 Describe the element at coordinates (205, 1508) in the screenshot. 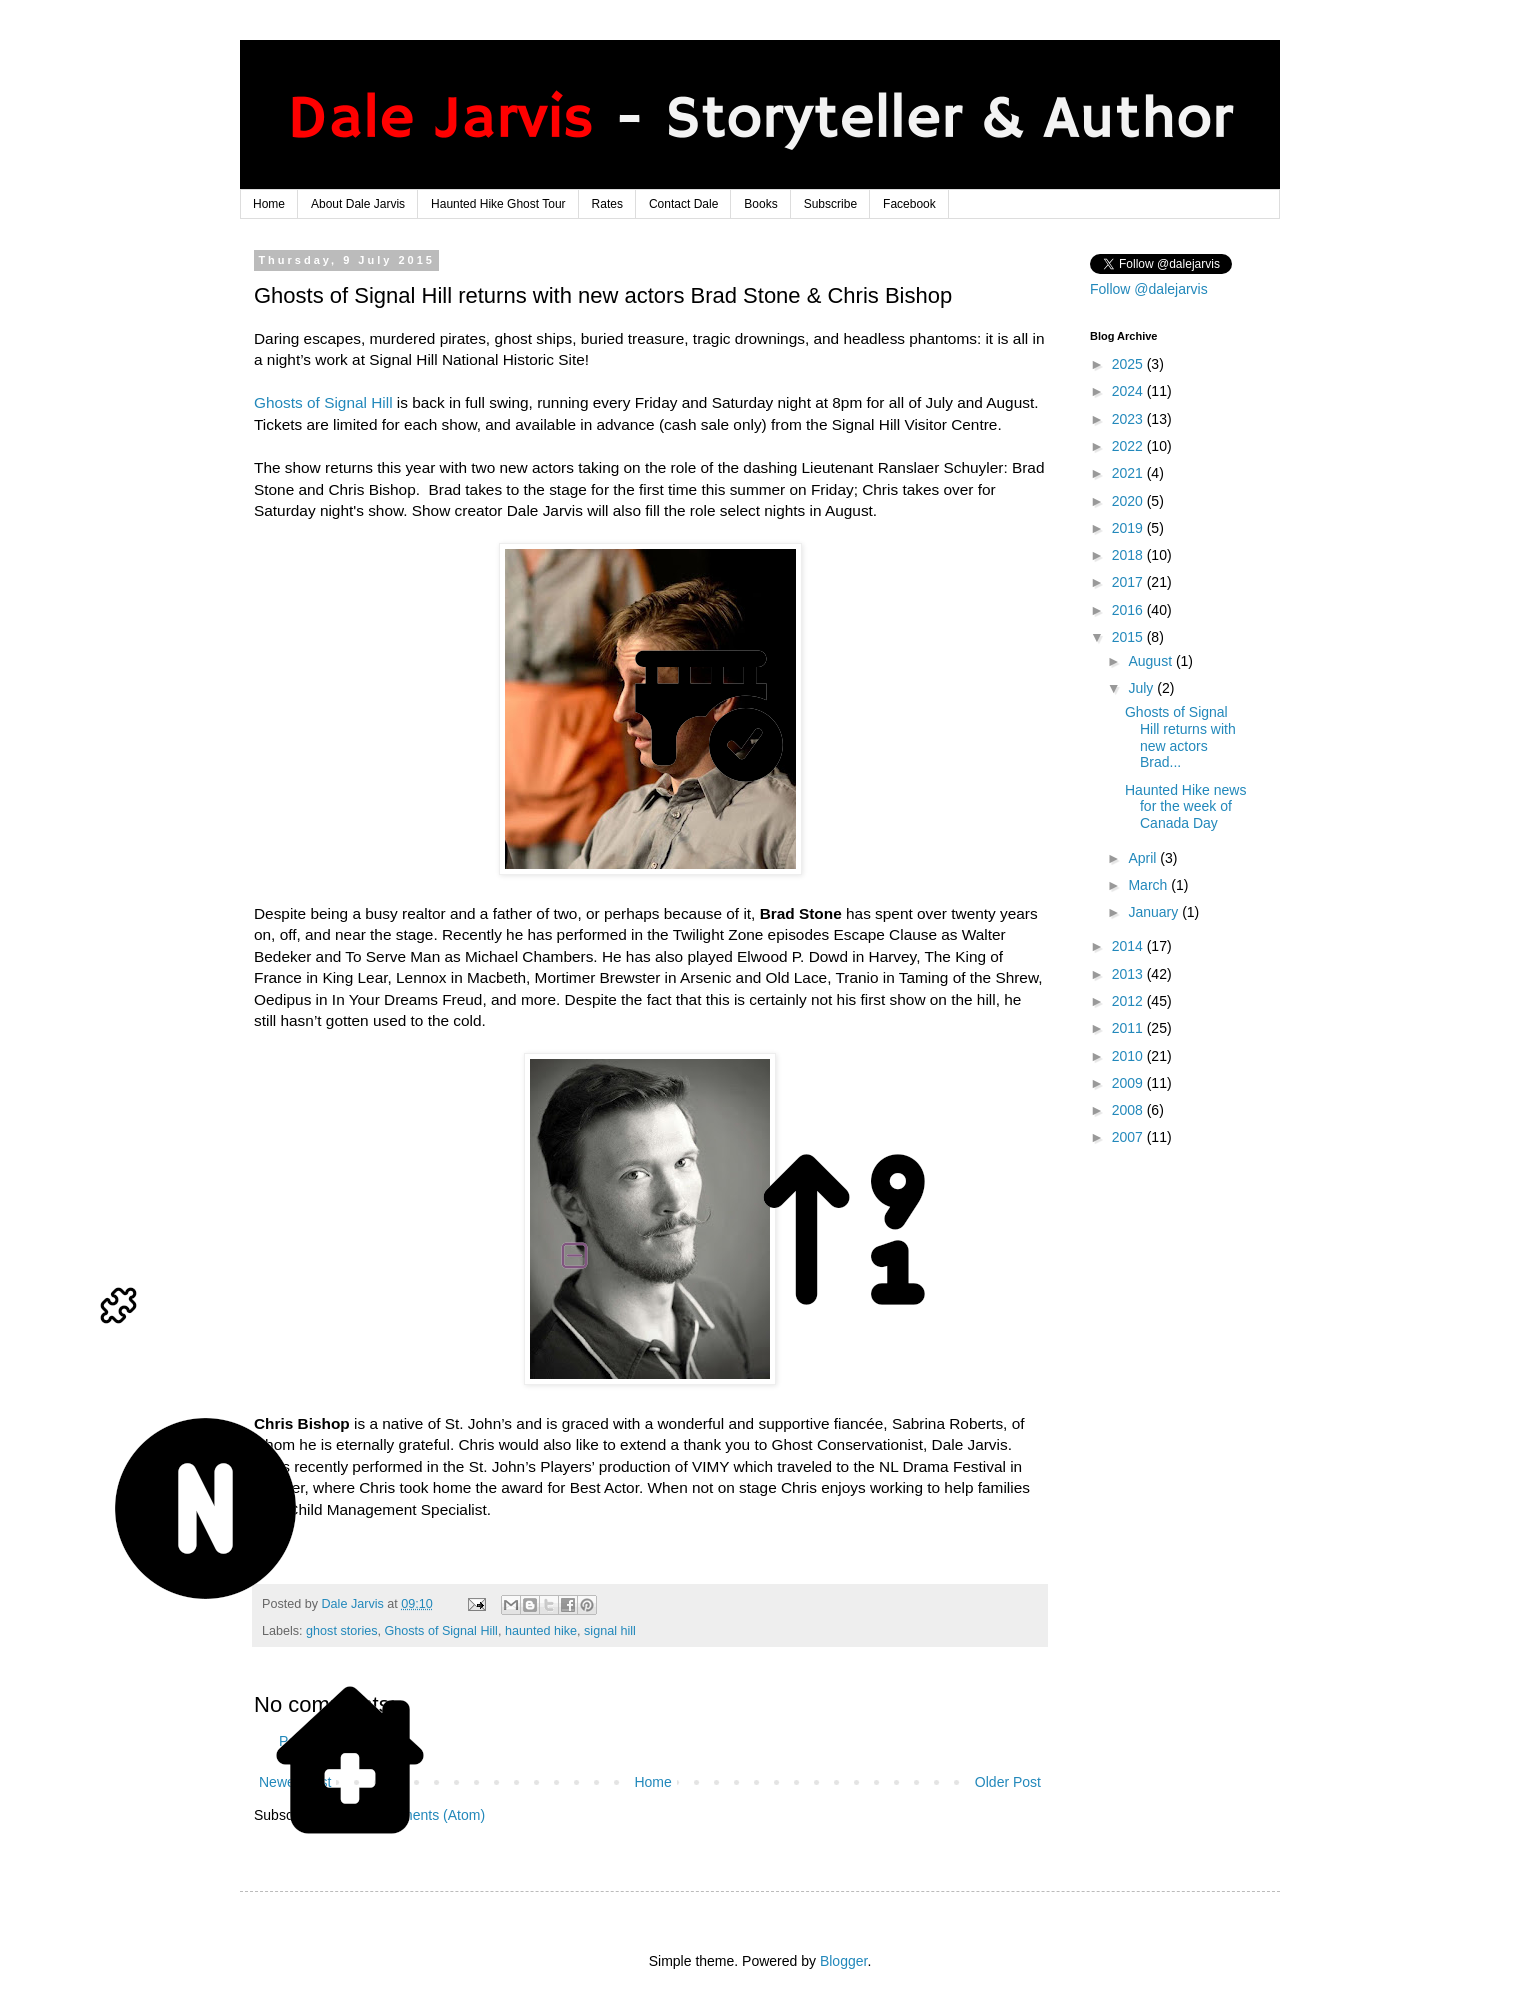

I see `indicates a north direction or compass point` at that location.